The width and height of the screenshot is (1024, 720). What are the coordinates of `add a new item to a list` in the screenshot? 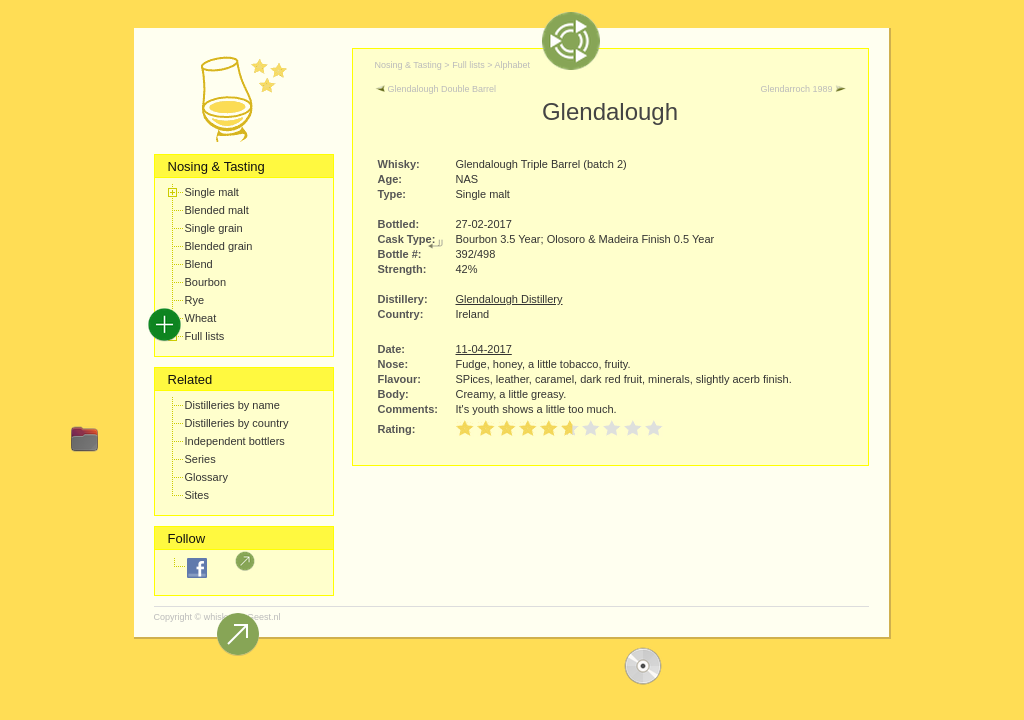 It's located at (164, 324).